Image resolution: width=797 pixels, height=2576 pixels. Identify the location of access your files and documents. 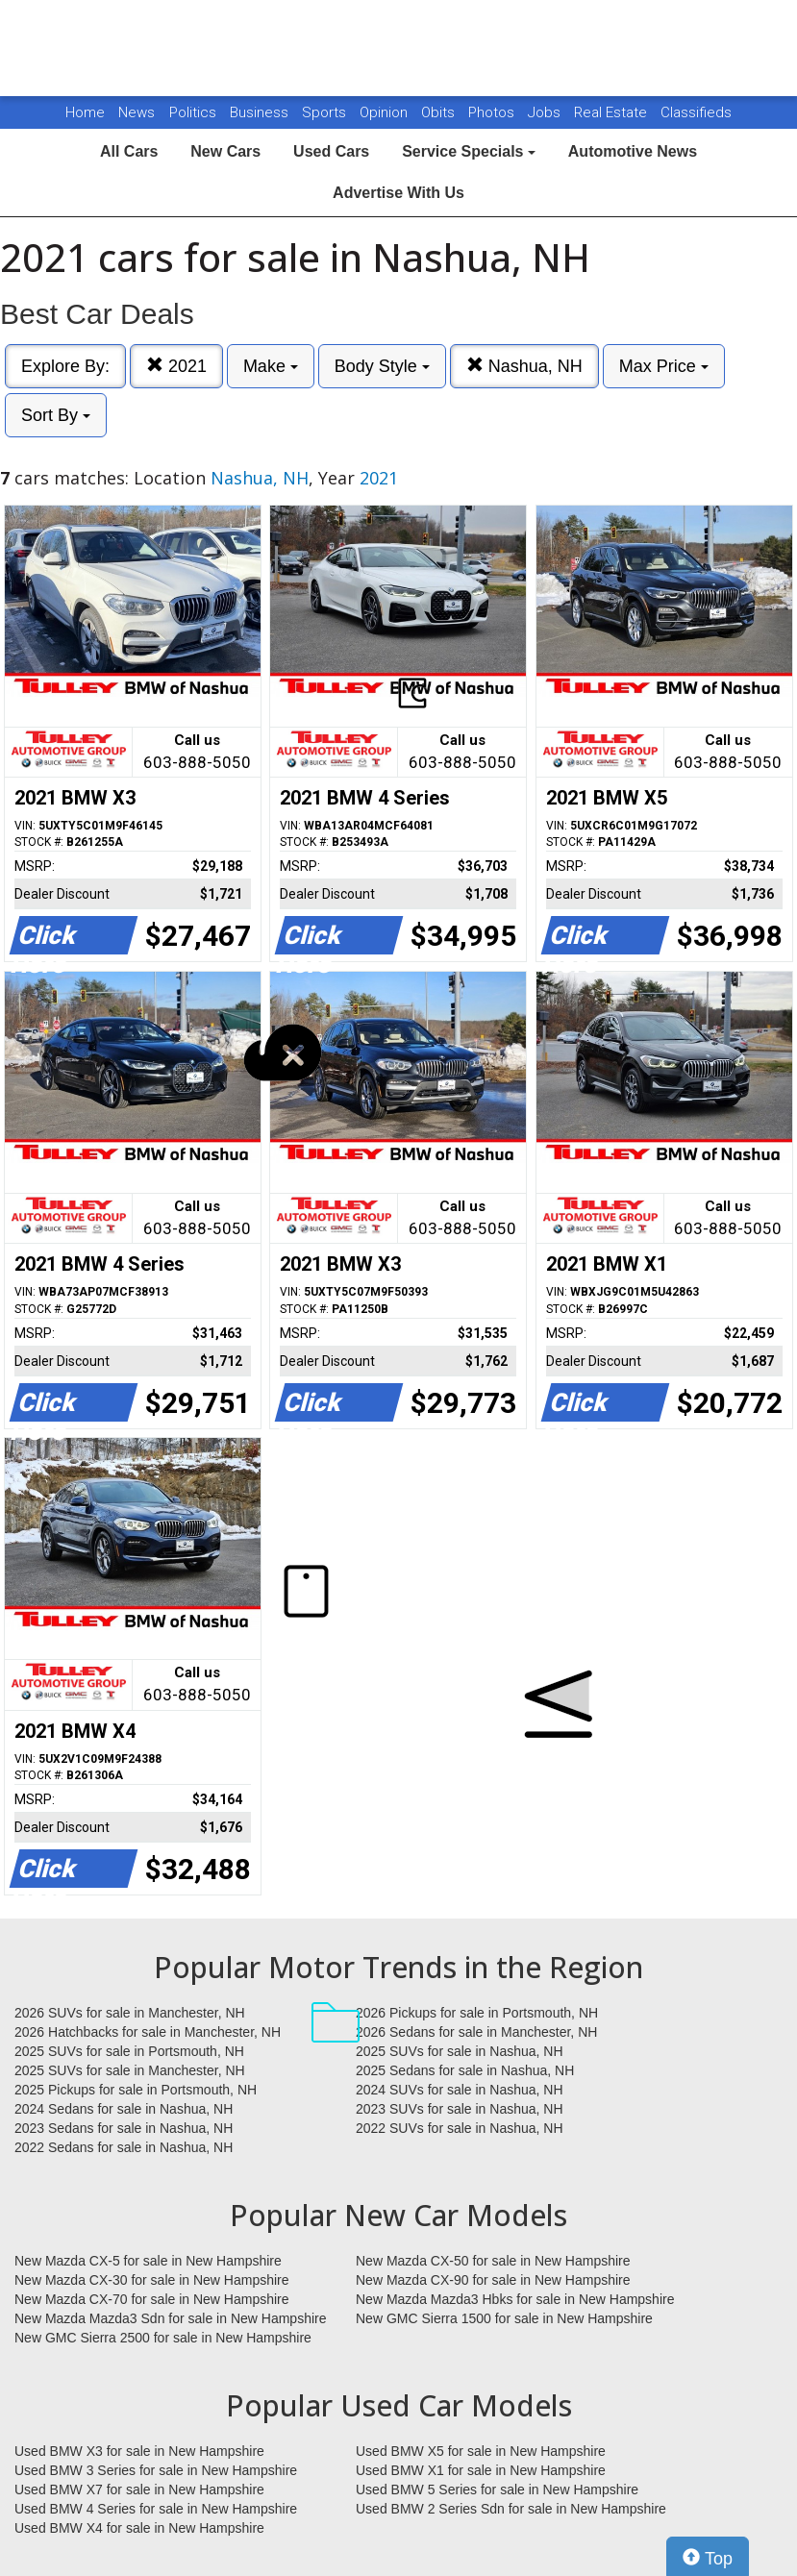
(336, 2022).